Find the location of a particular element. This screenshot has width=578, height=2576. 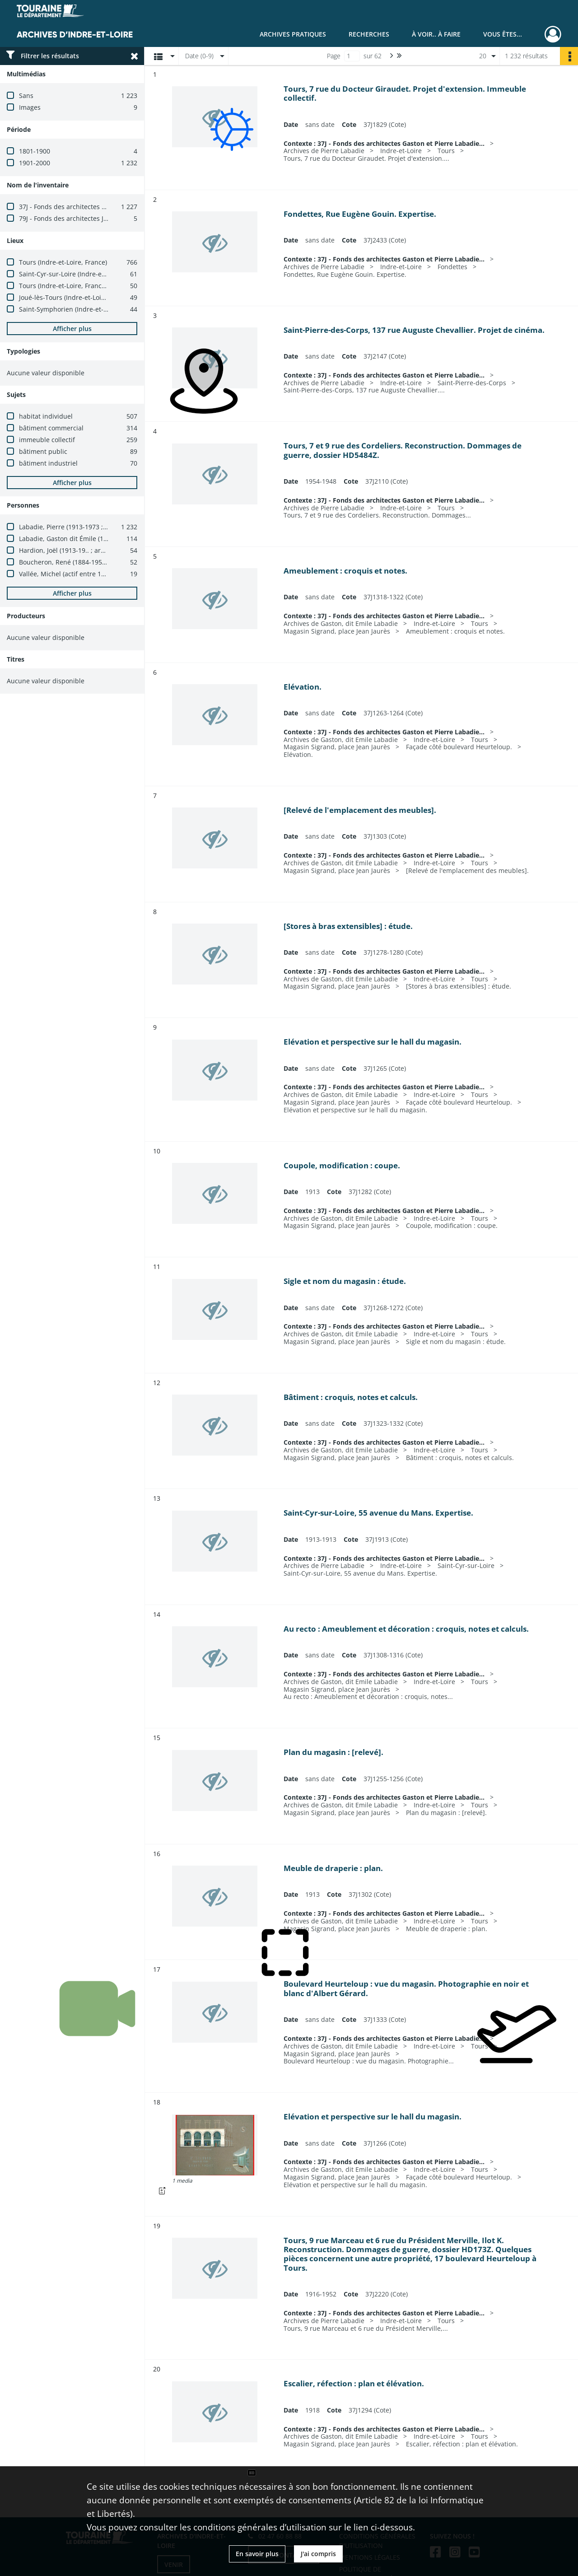

select or crop an area is located at coordinates (285, 1952).